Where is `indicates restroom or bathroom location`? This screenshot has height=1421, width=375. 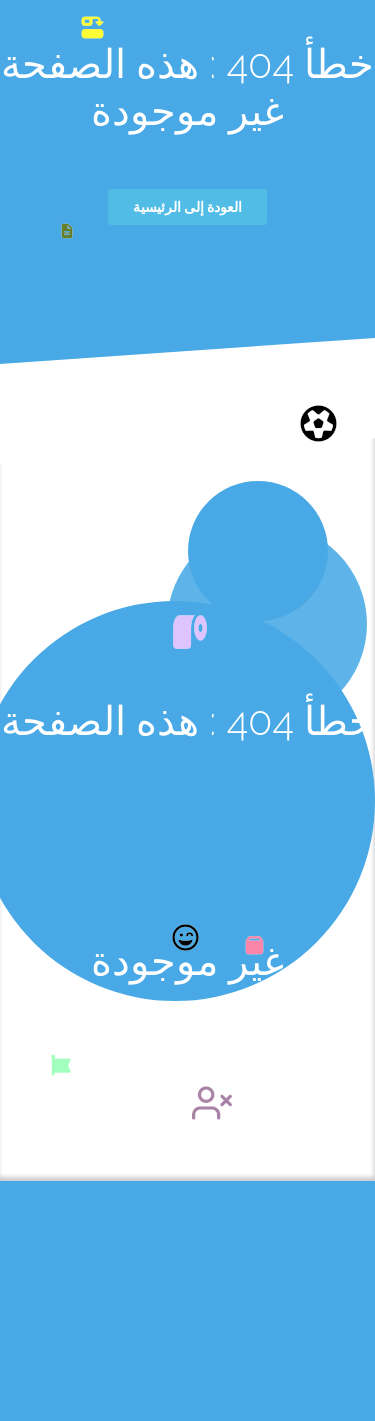 indicates restroom or bathroom location is located at coordinates (190, 630).